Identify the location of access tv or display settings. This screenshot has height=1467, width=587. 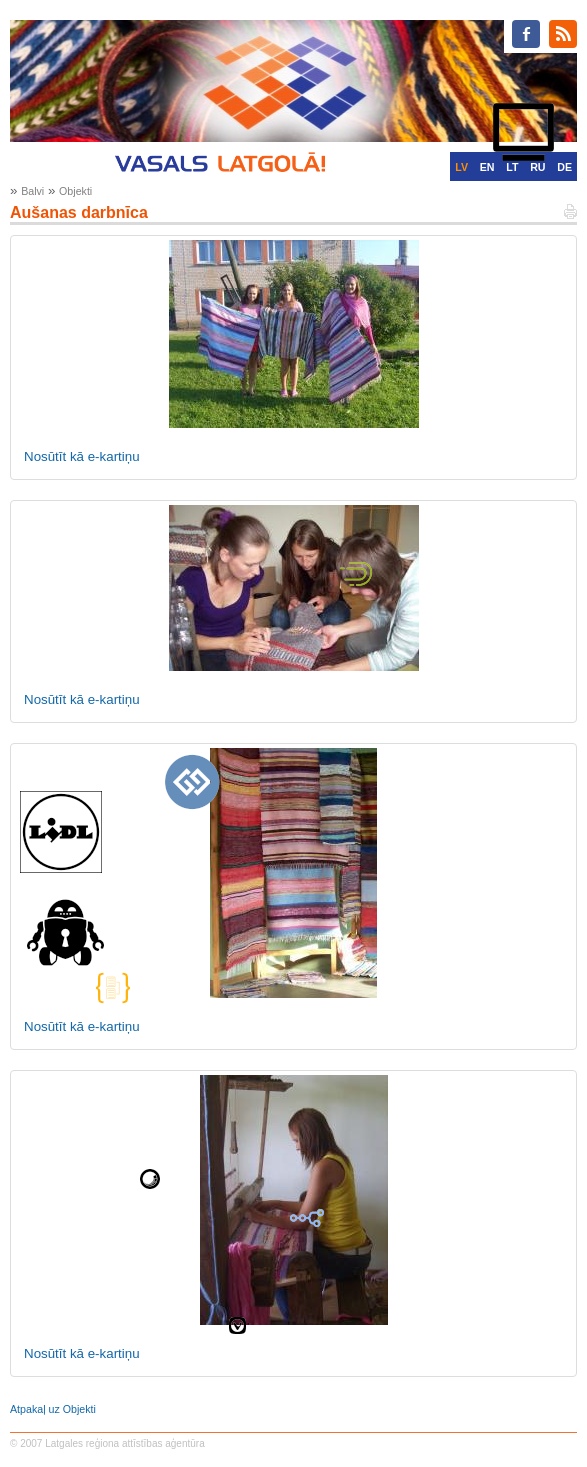
(523, 130).